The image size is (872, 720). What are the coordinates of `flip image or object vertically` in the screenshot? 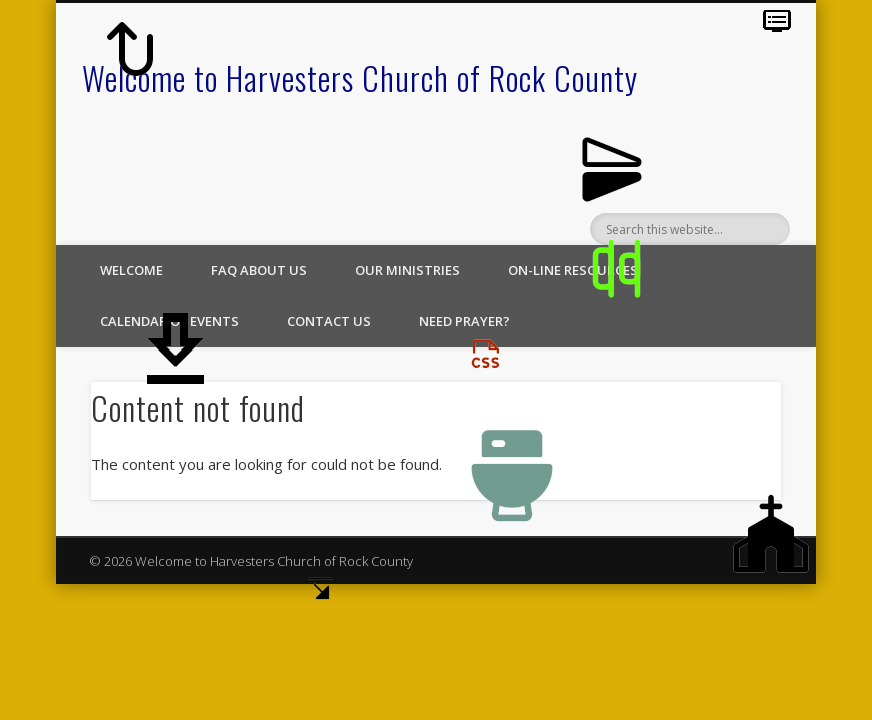 It's located at (609, 169).